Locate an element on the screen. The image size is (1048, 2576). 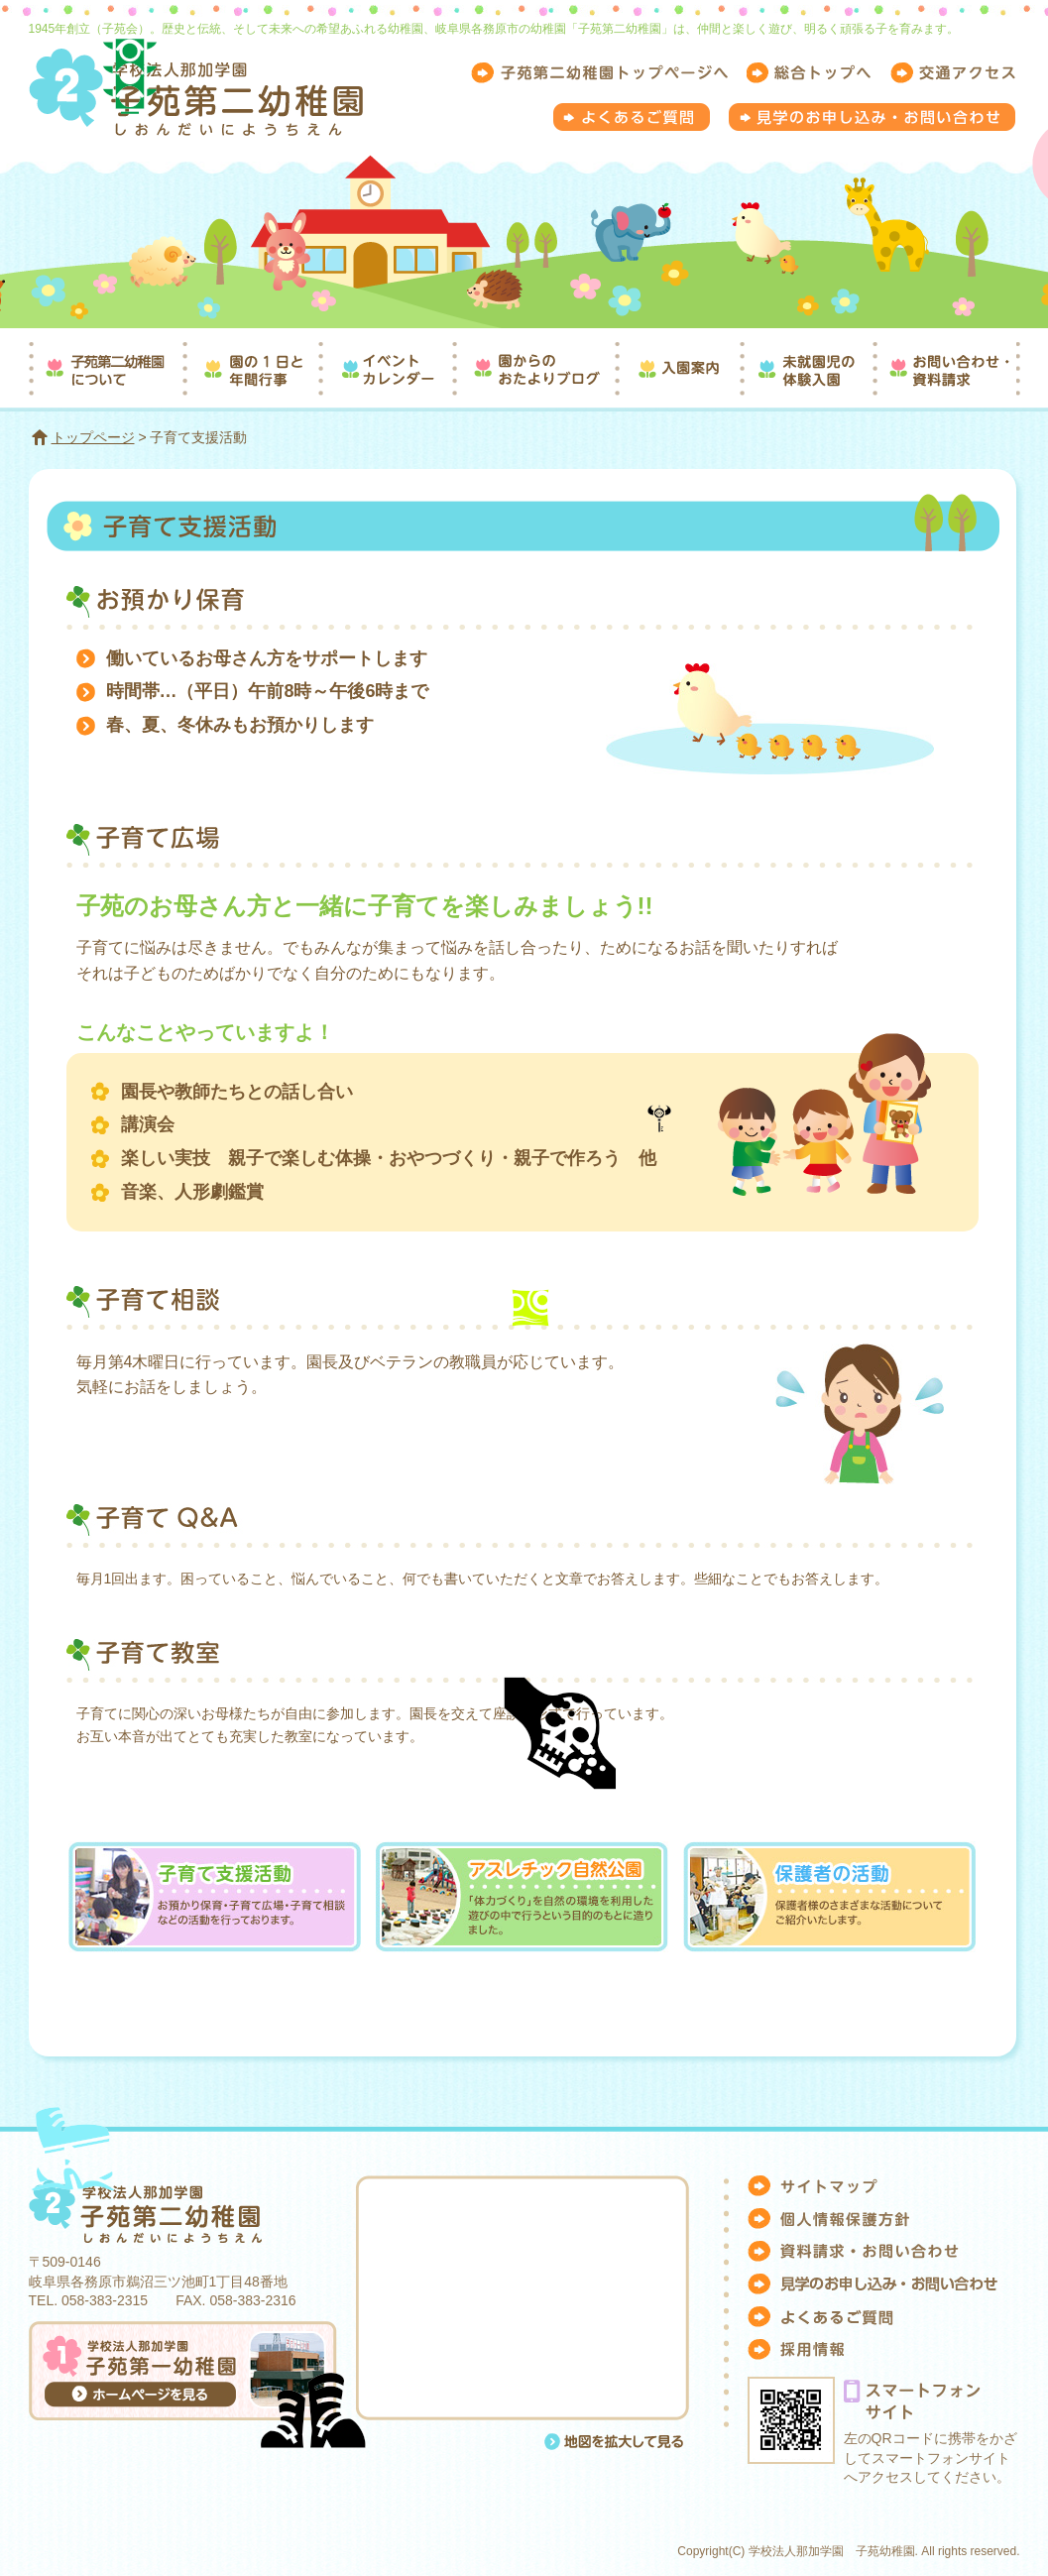
hazard warning indicating slippery surface is located at coordinates (72, 2148).